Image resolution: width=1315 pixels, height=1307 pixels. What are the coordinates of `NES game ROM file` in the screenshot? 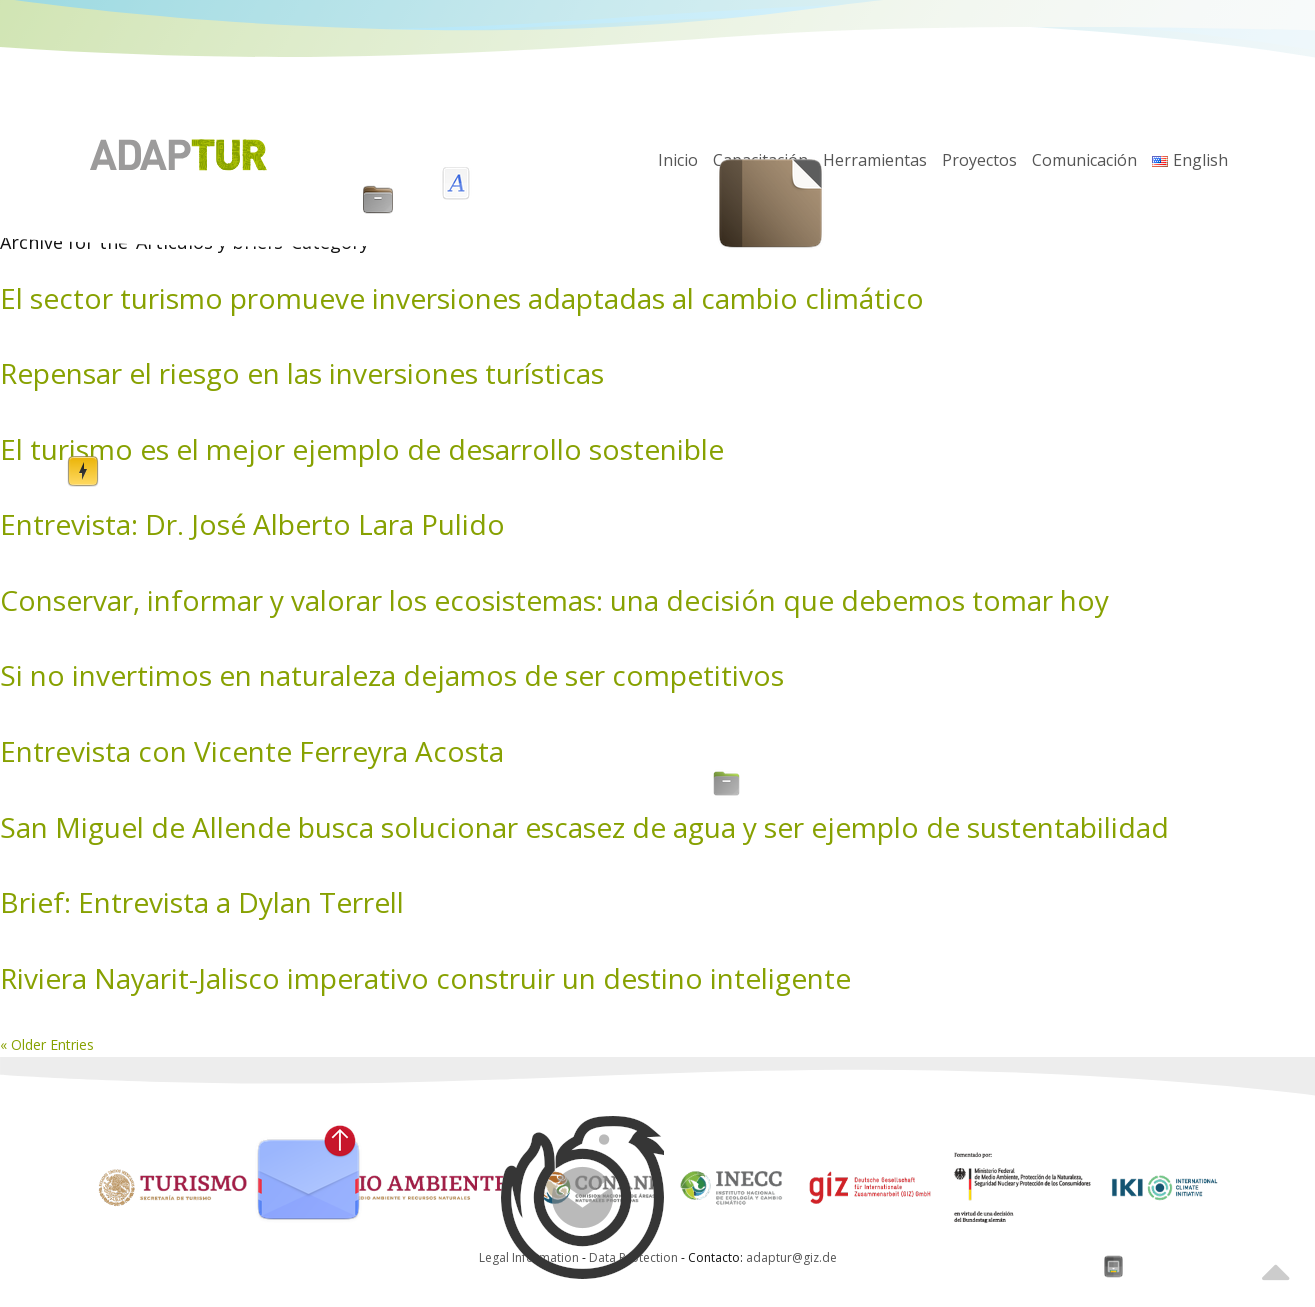 It's located at (1113, 1266).